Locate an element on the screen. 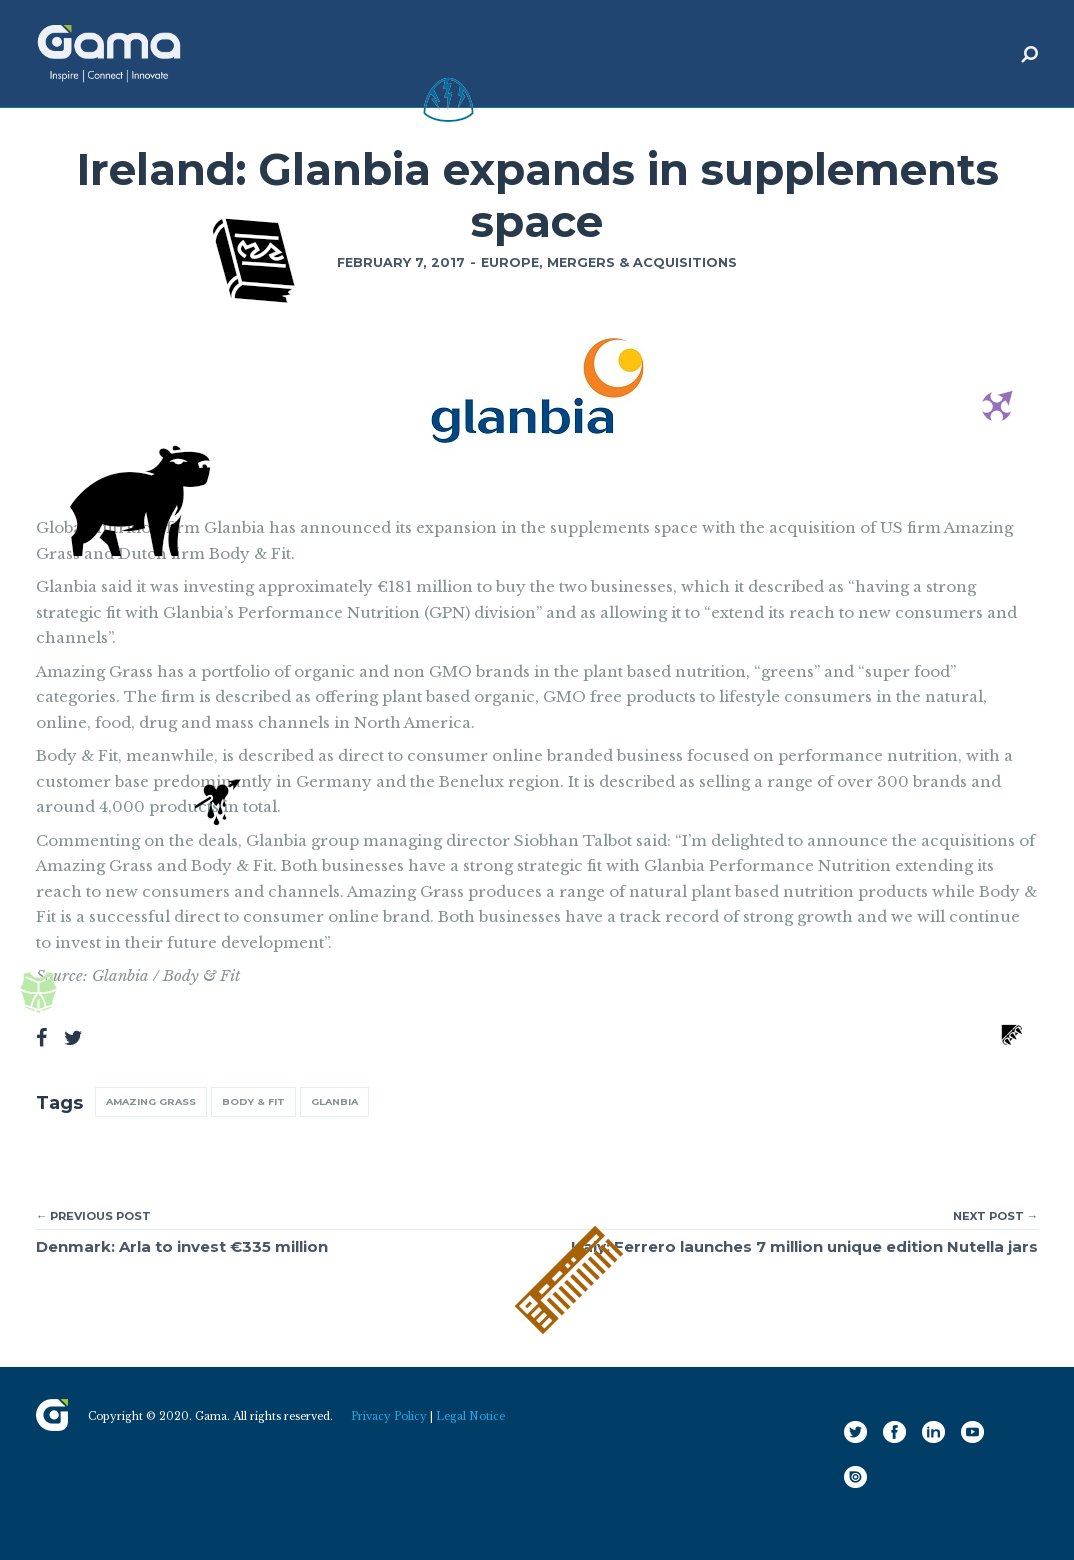  equip chest armor to your character is located at coordinates (38, 992).